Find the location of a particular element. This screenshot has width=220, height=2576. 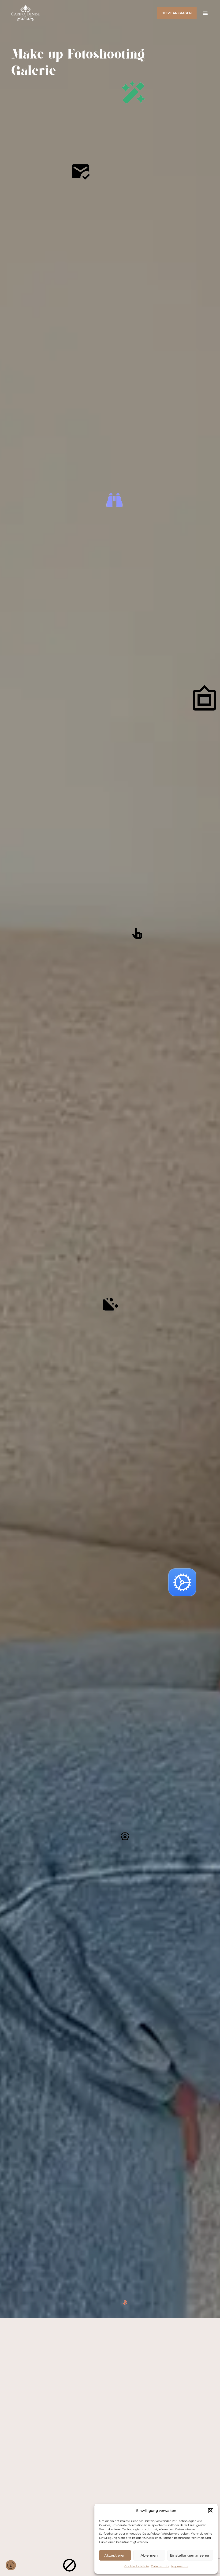

mark email as read is located at coordinates (80, 171).